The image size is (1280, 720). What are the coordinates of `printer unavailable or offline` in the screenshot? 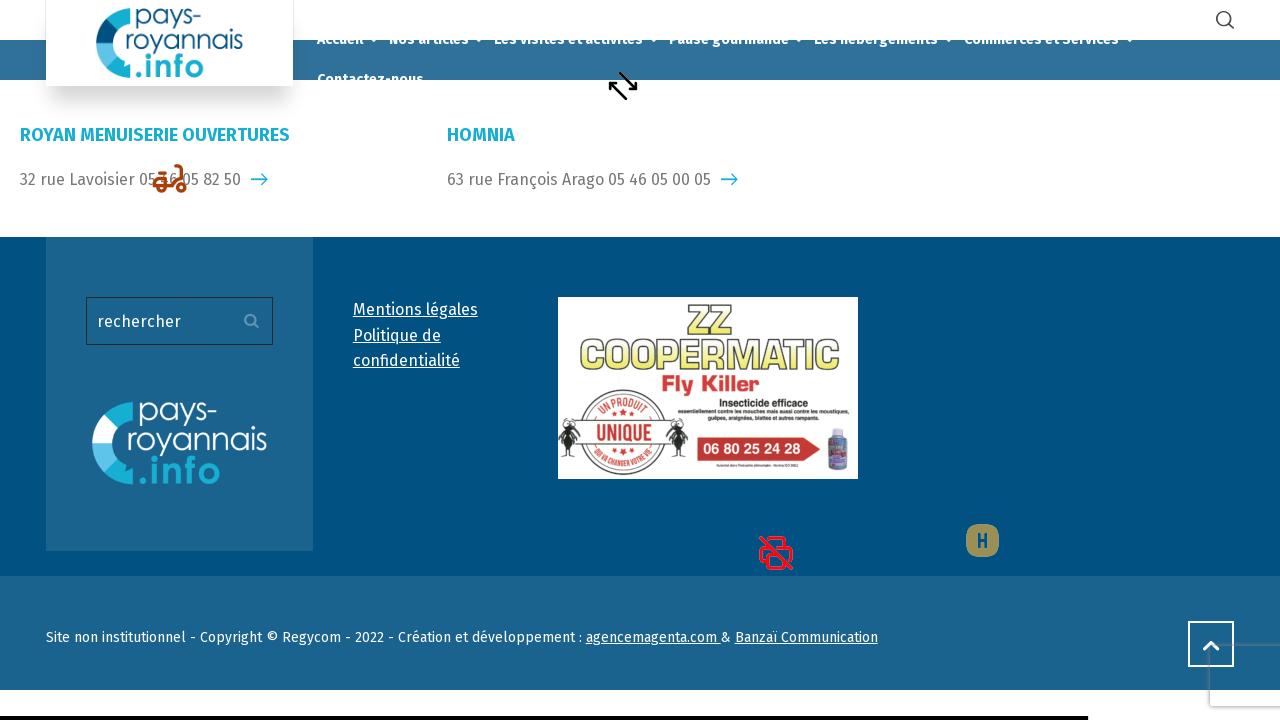 It's located at (776, 553).